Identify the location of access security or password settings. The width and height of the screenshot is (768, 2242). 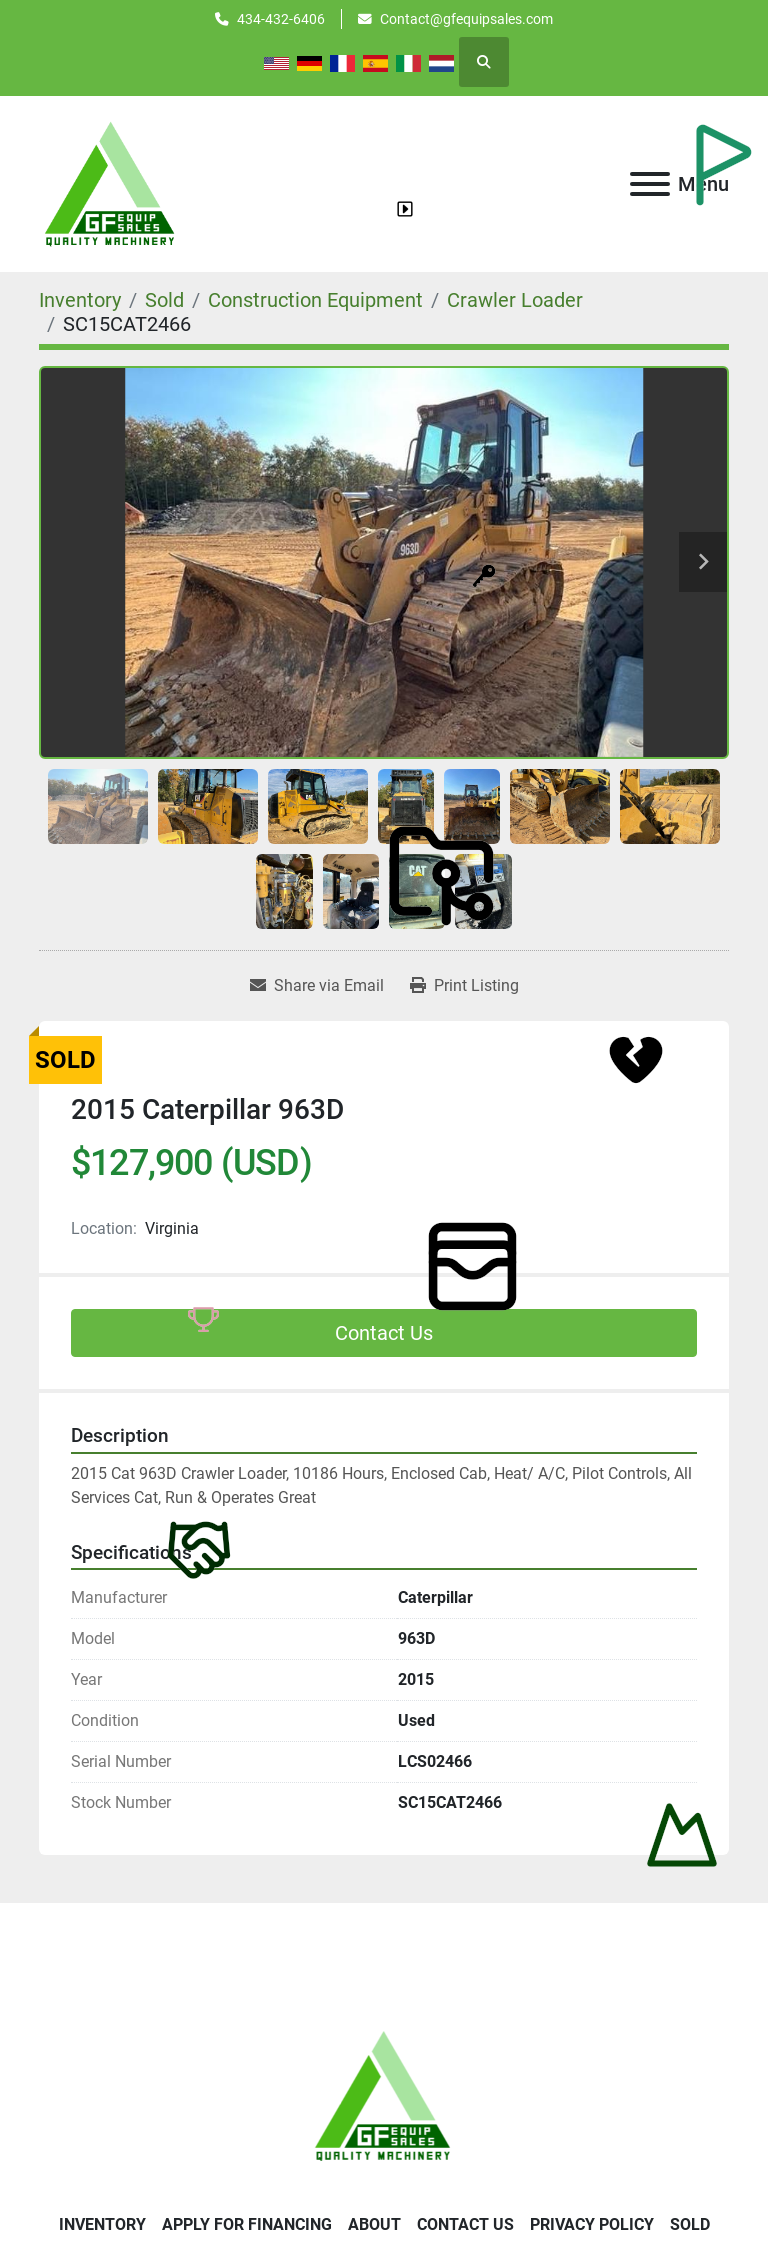
(484, 576).